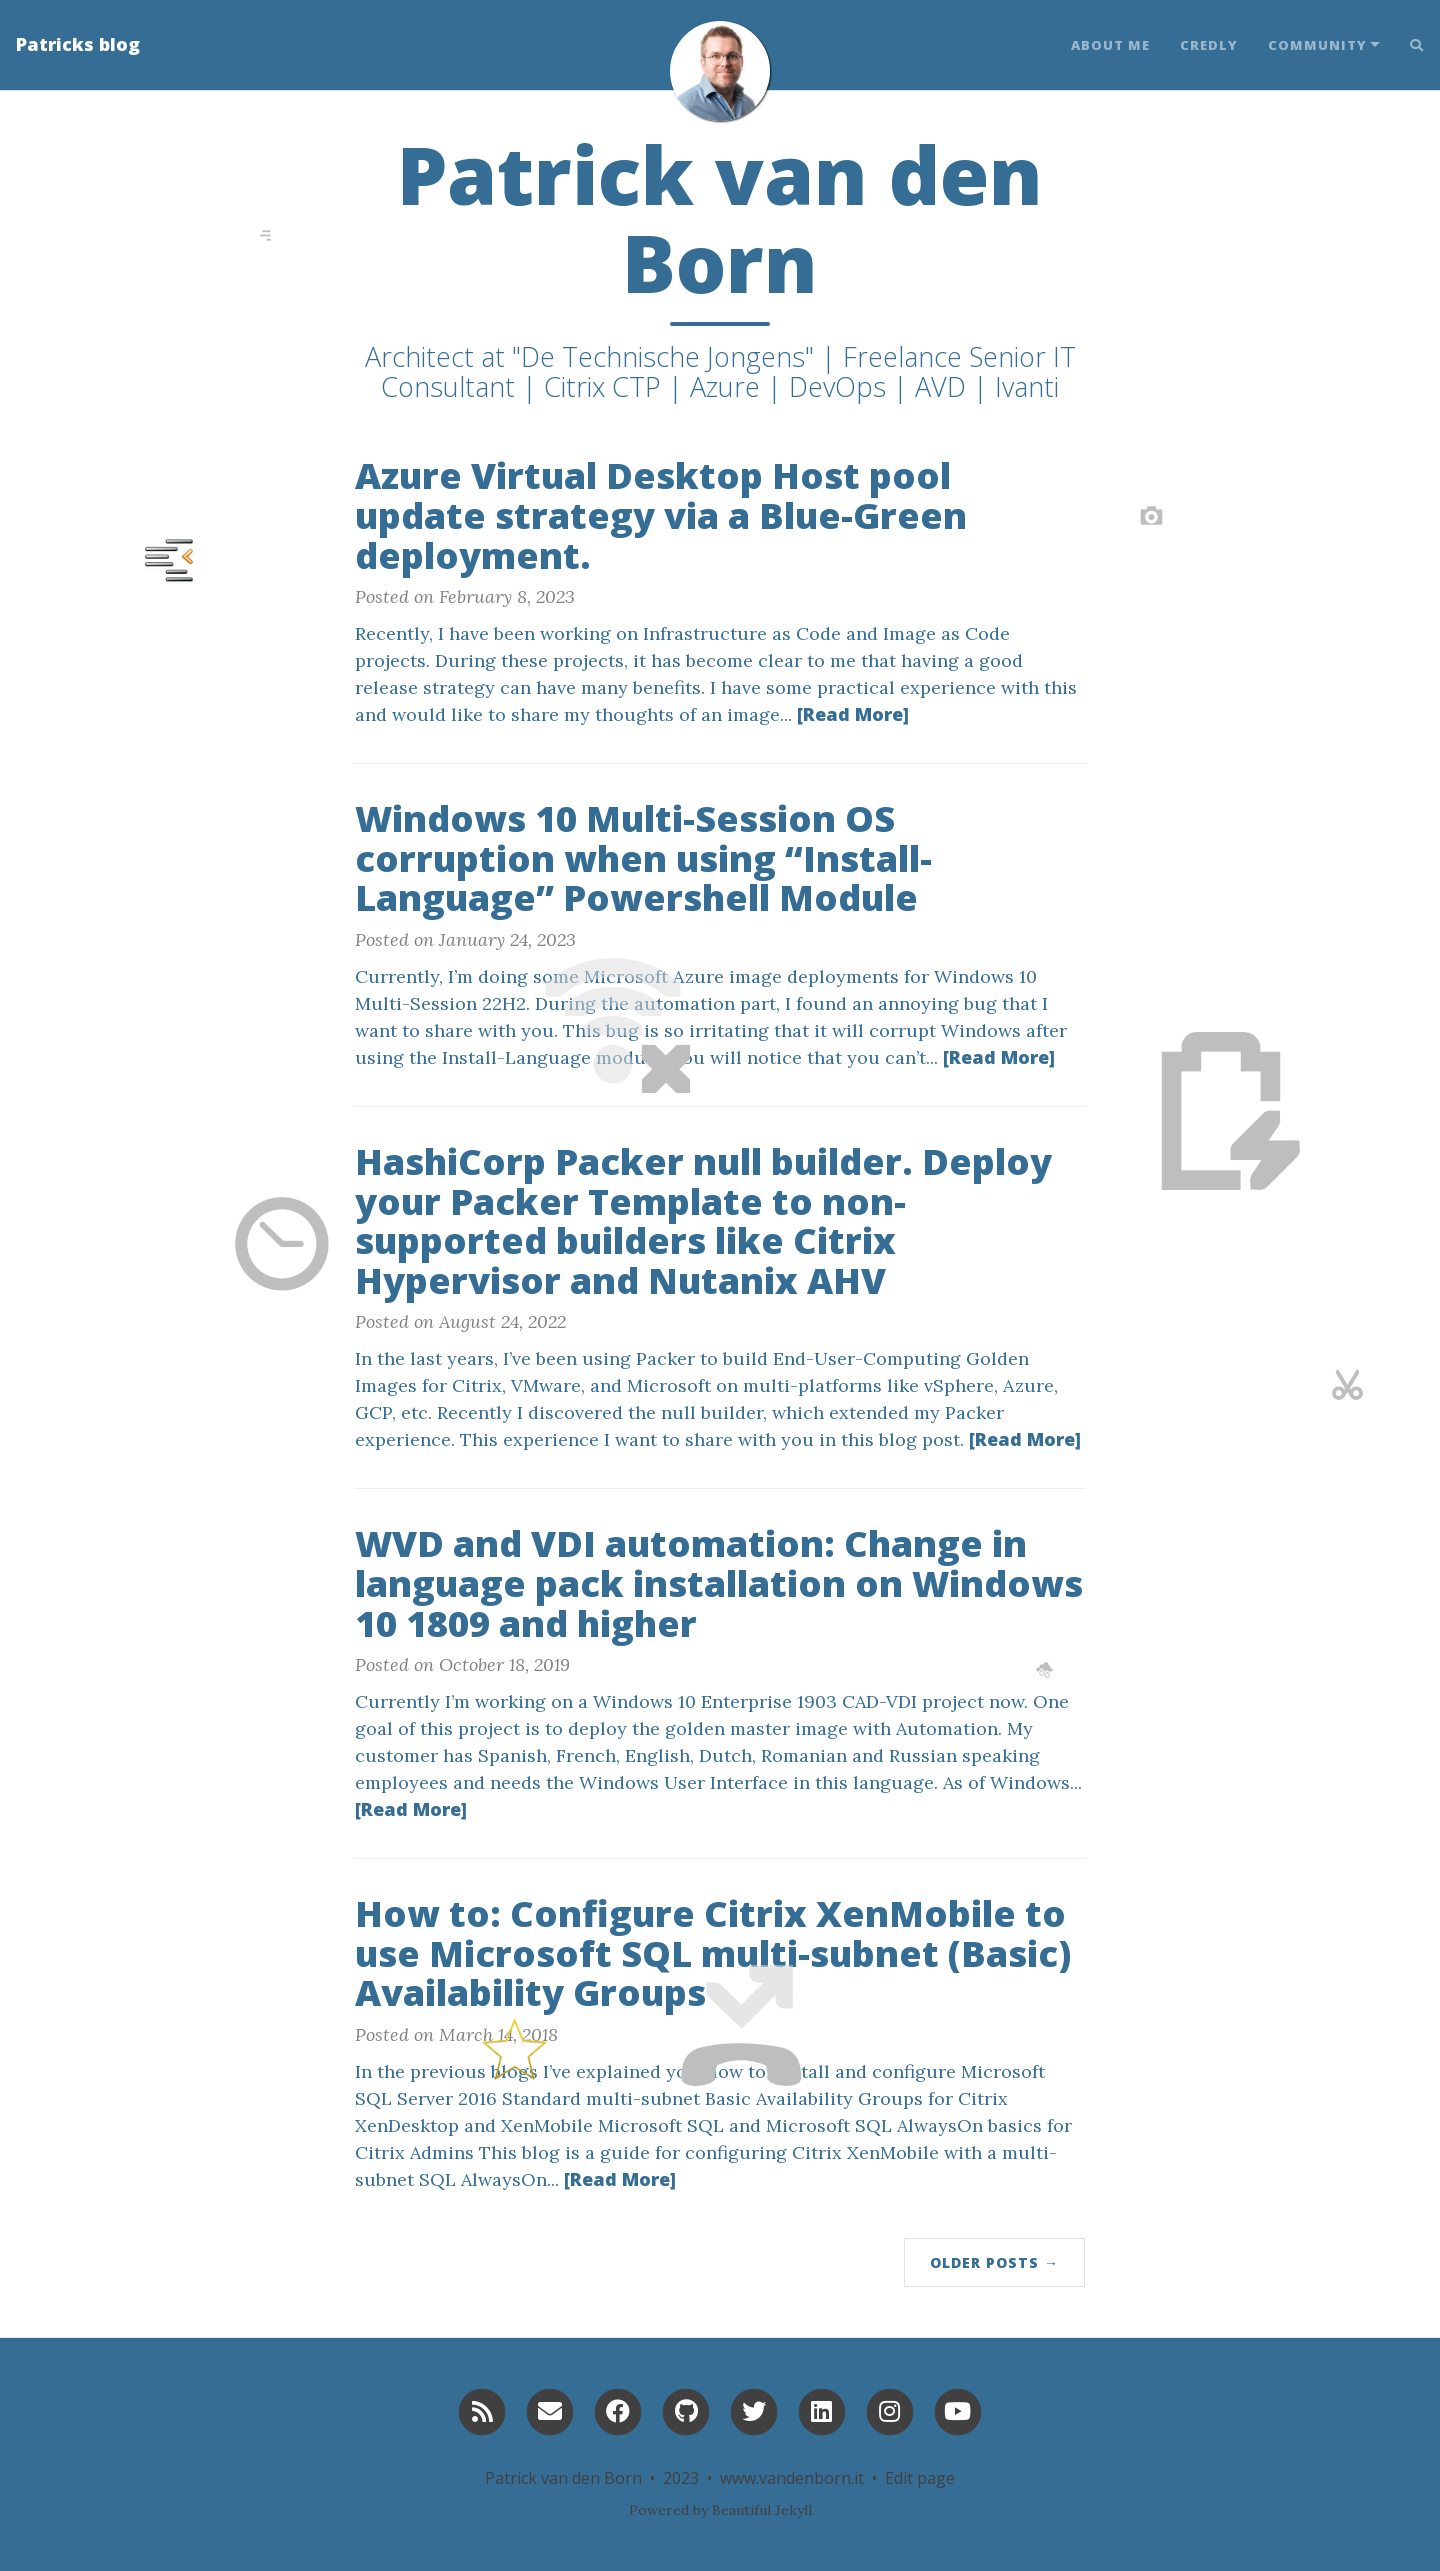  I want to click on decrease text indentation, so click(169, 562).